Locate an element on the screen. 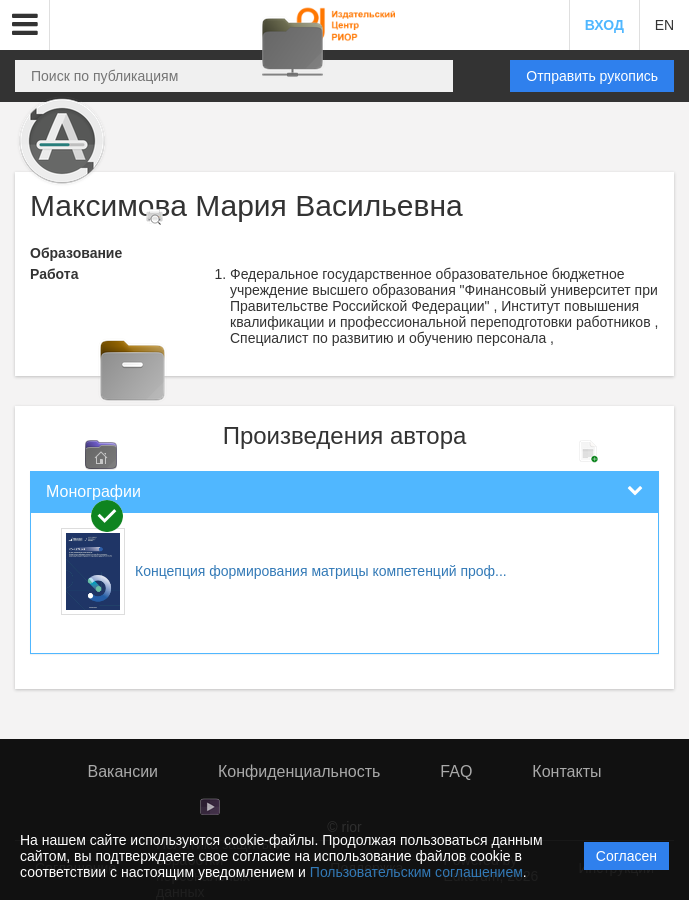  a video file type indicator is located at coordinates (210, 806).